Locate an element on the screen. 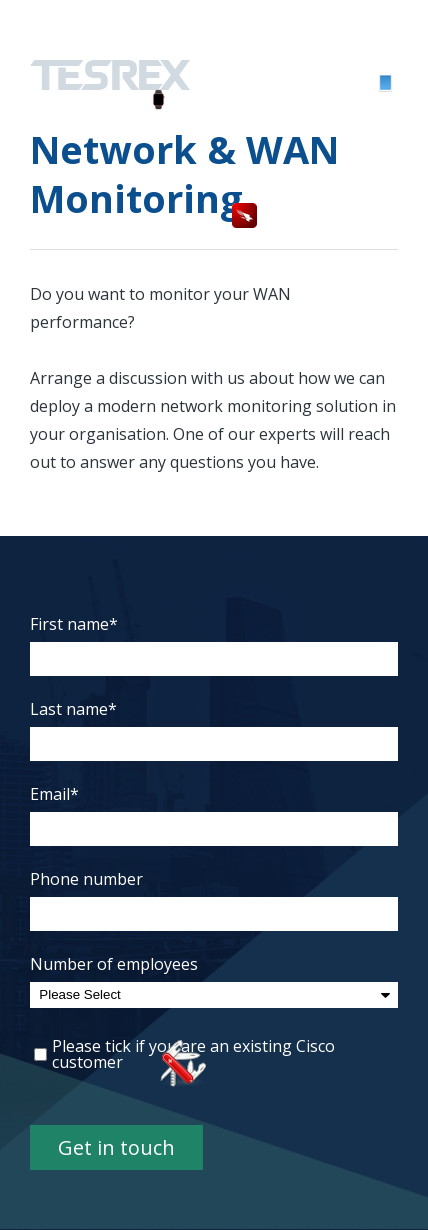 The image size is (428, 1230). open CrowdStrike Falcon endpoint security app is located at coordinates (244, 215).